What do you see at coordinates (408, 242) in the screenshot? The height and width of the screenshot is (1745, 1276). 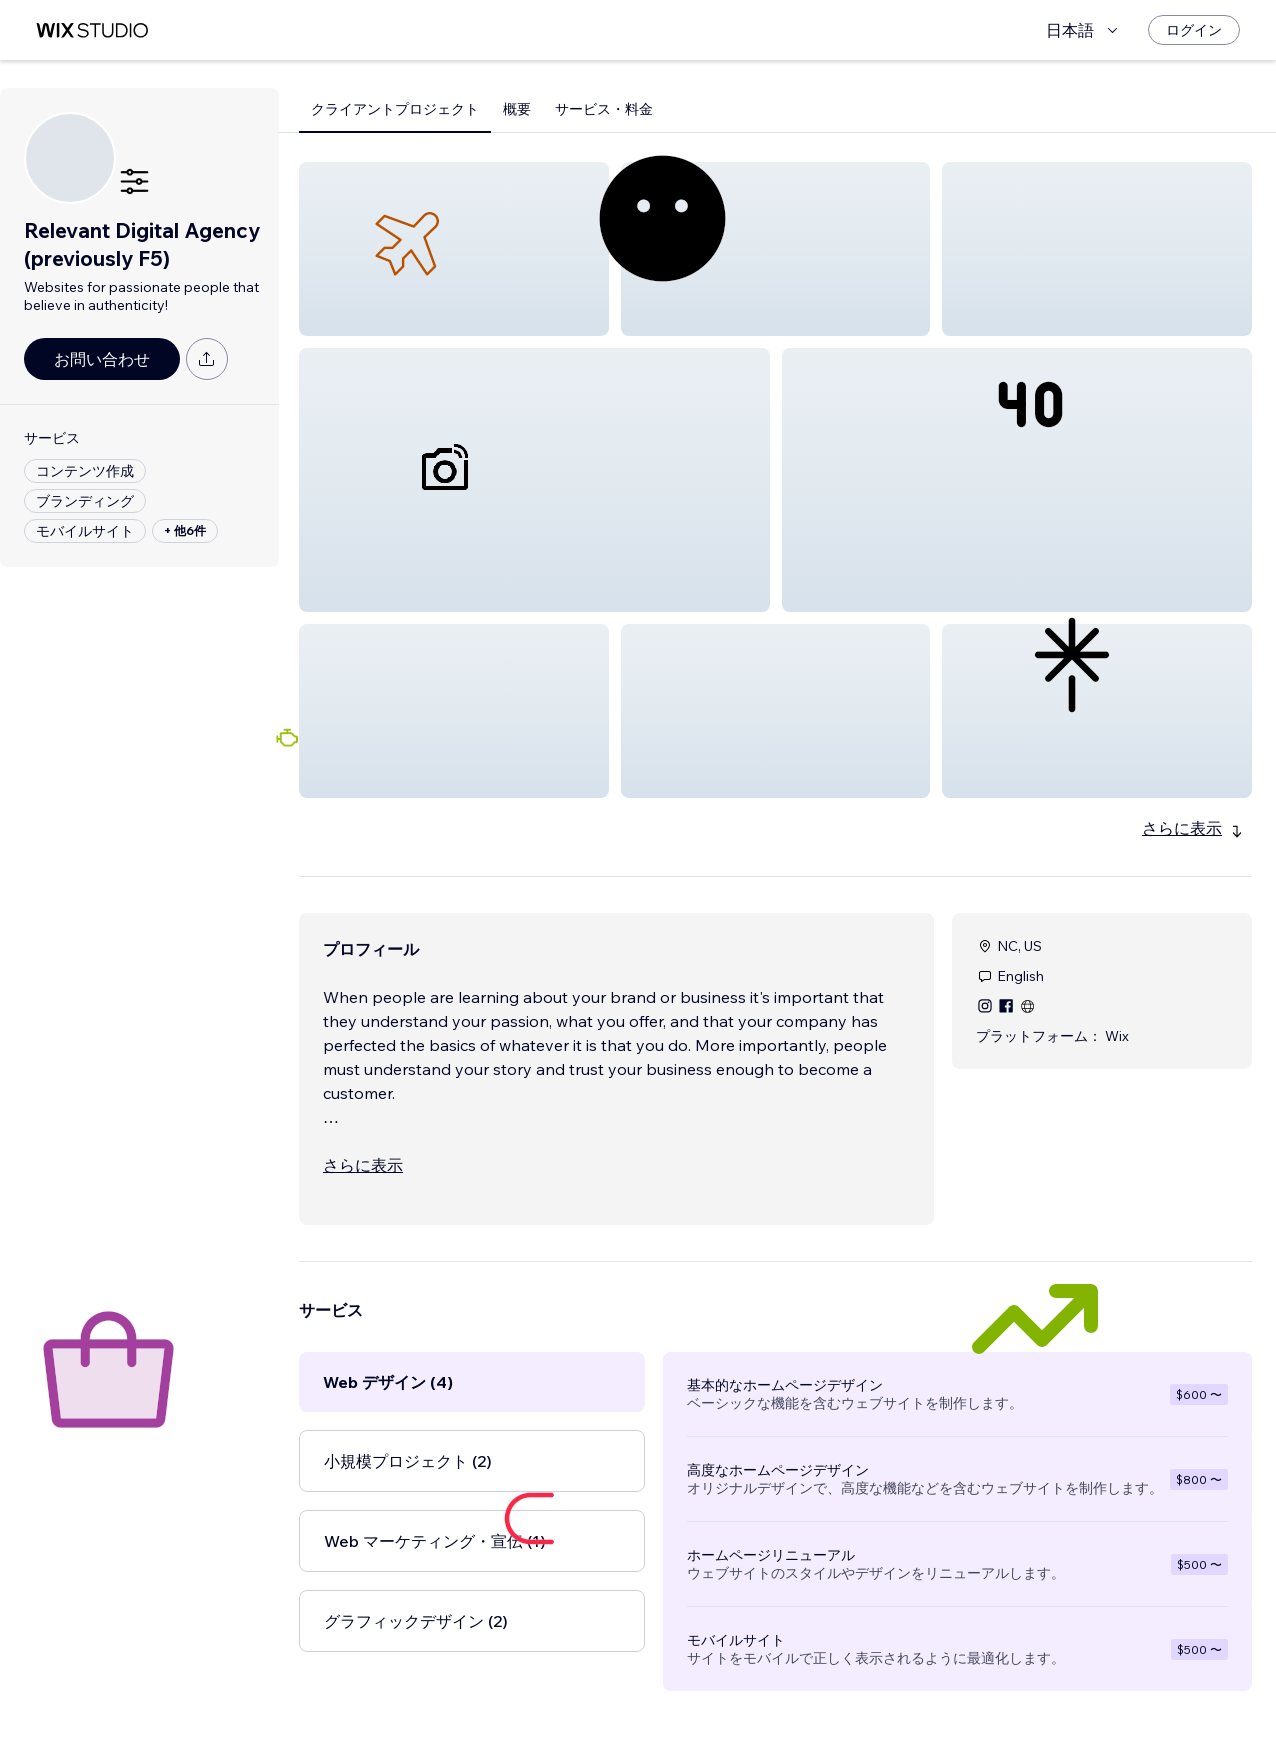 I see `enable airplane mode` at bounding box center [408, 242].